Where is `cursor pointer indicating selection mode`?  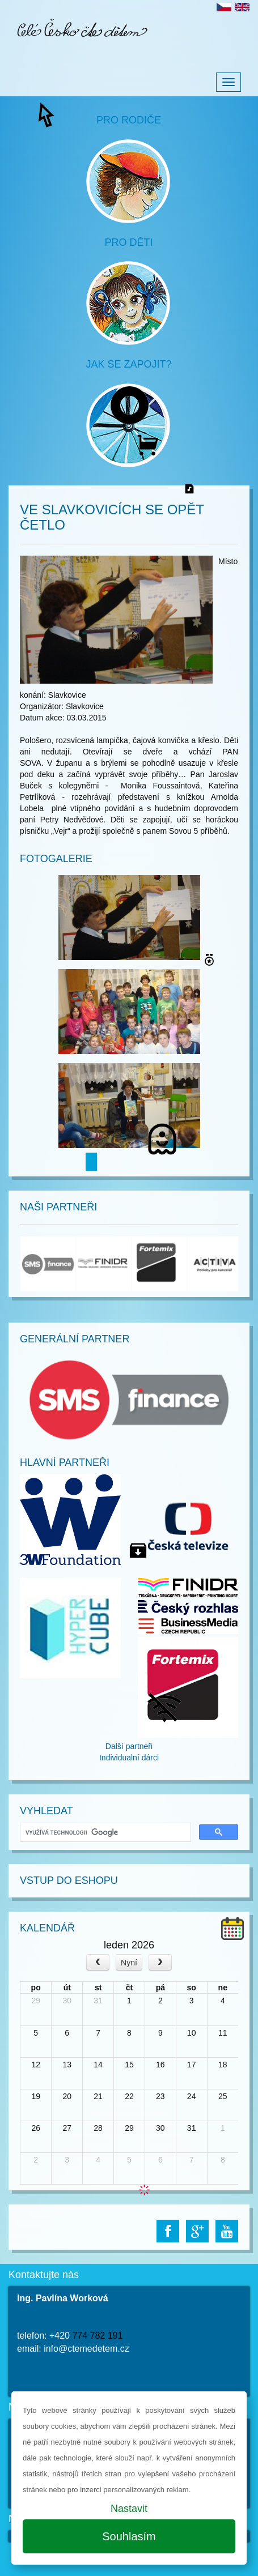 cursor pointer indicating selection mode is located at coordinates (45, 115).